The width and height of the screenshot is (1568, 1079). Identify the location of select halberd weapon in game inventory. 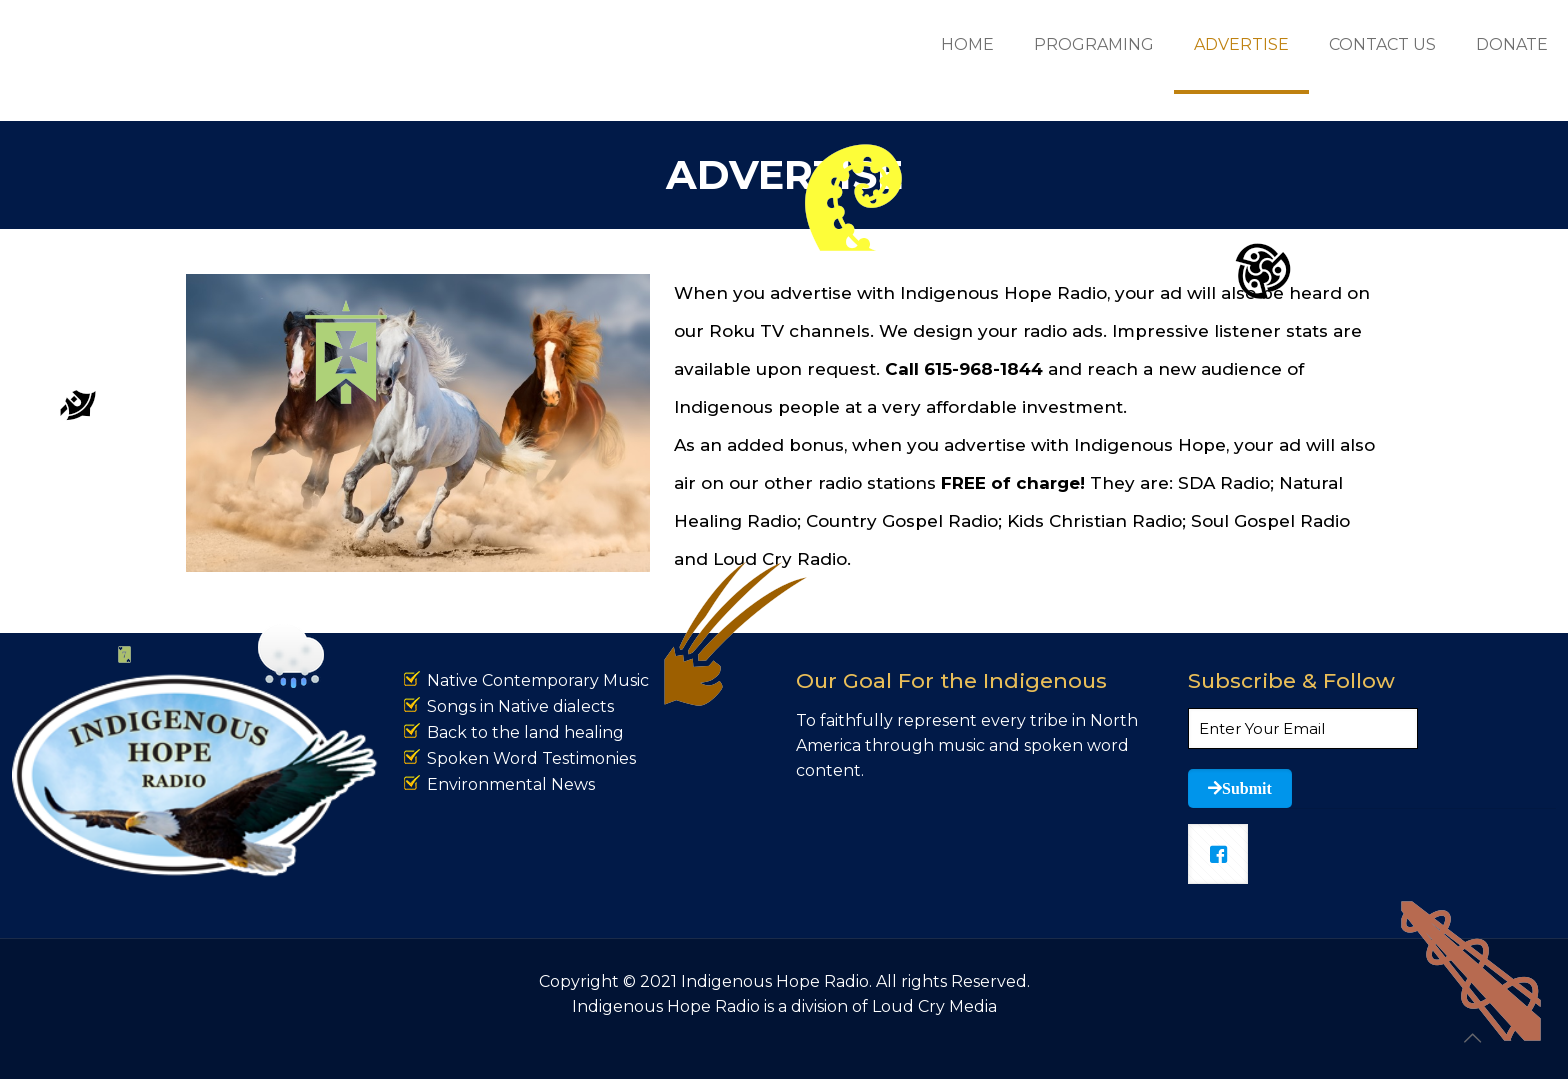
(78, 407).